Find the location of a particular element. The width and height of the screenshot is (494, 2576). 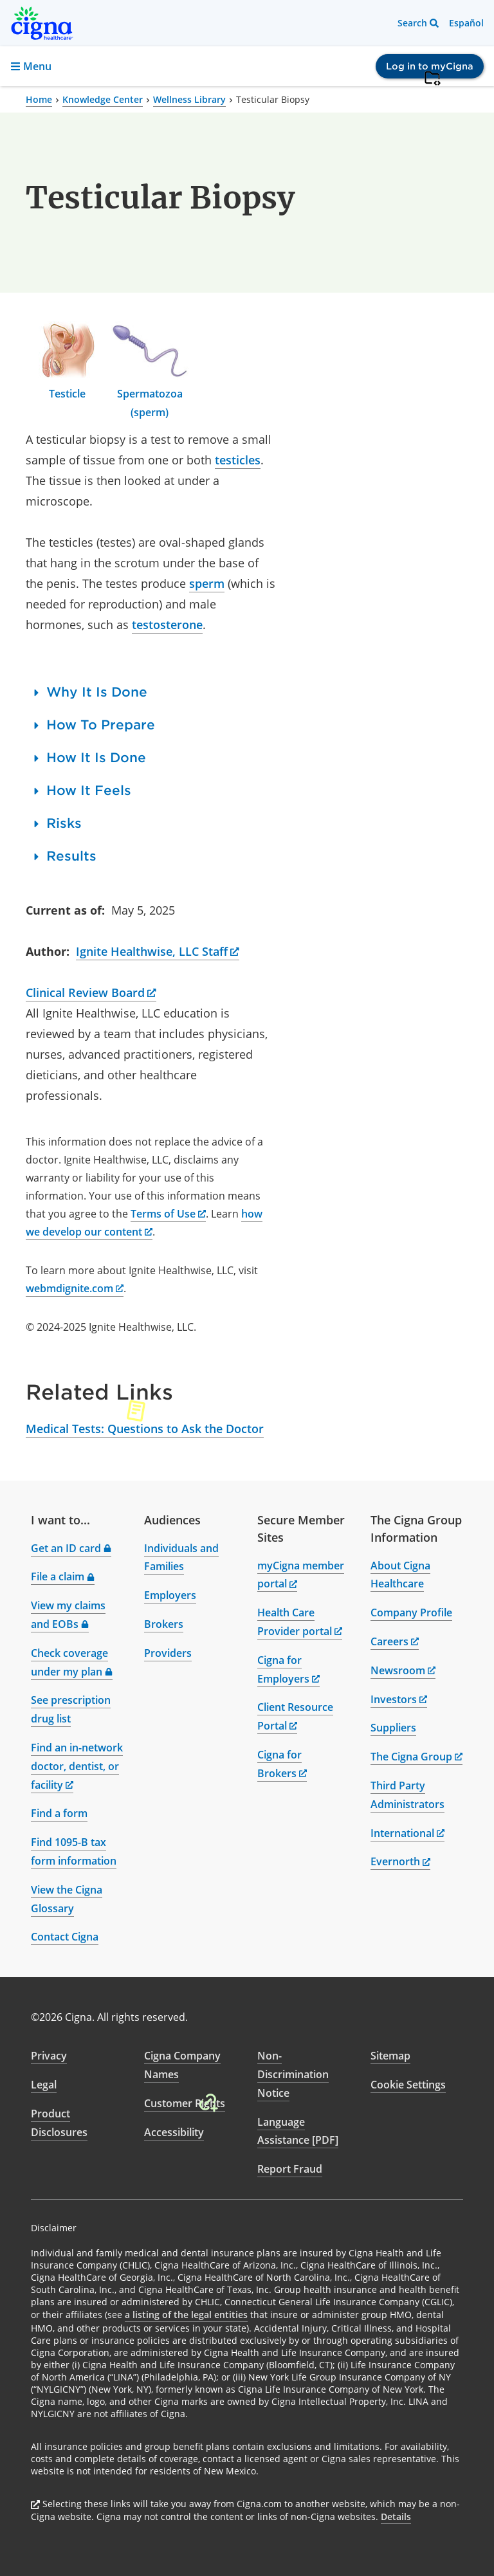

open code projects folder is located at coordinates (432, 78).